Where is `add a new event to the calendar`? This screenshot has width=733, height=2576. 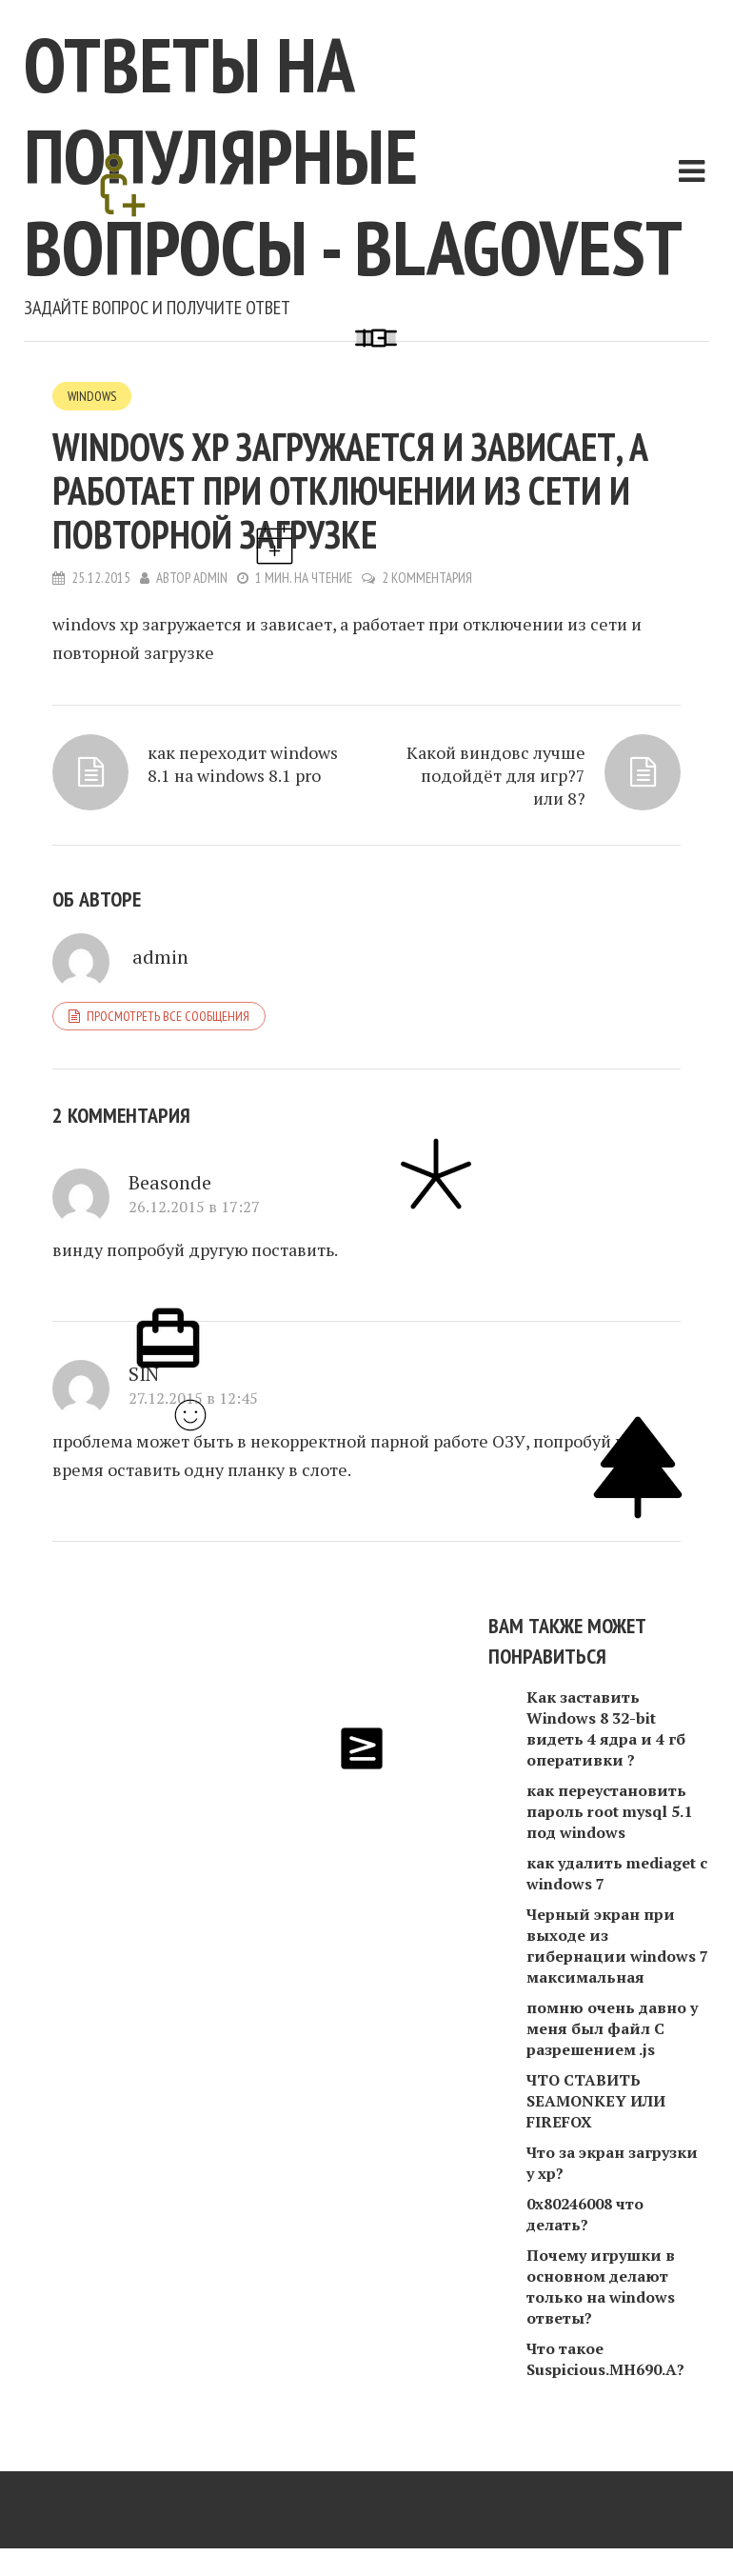
add a new event to the calendar is located at coordinates (274, 546).